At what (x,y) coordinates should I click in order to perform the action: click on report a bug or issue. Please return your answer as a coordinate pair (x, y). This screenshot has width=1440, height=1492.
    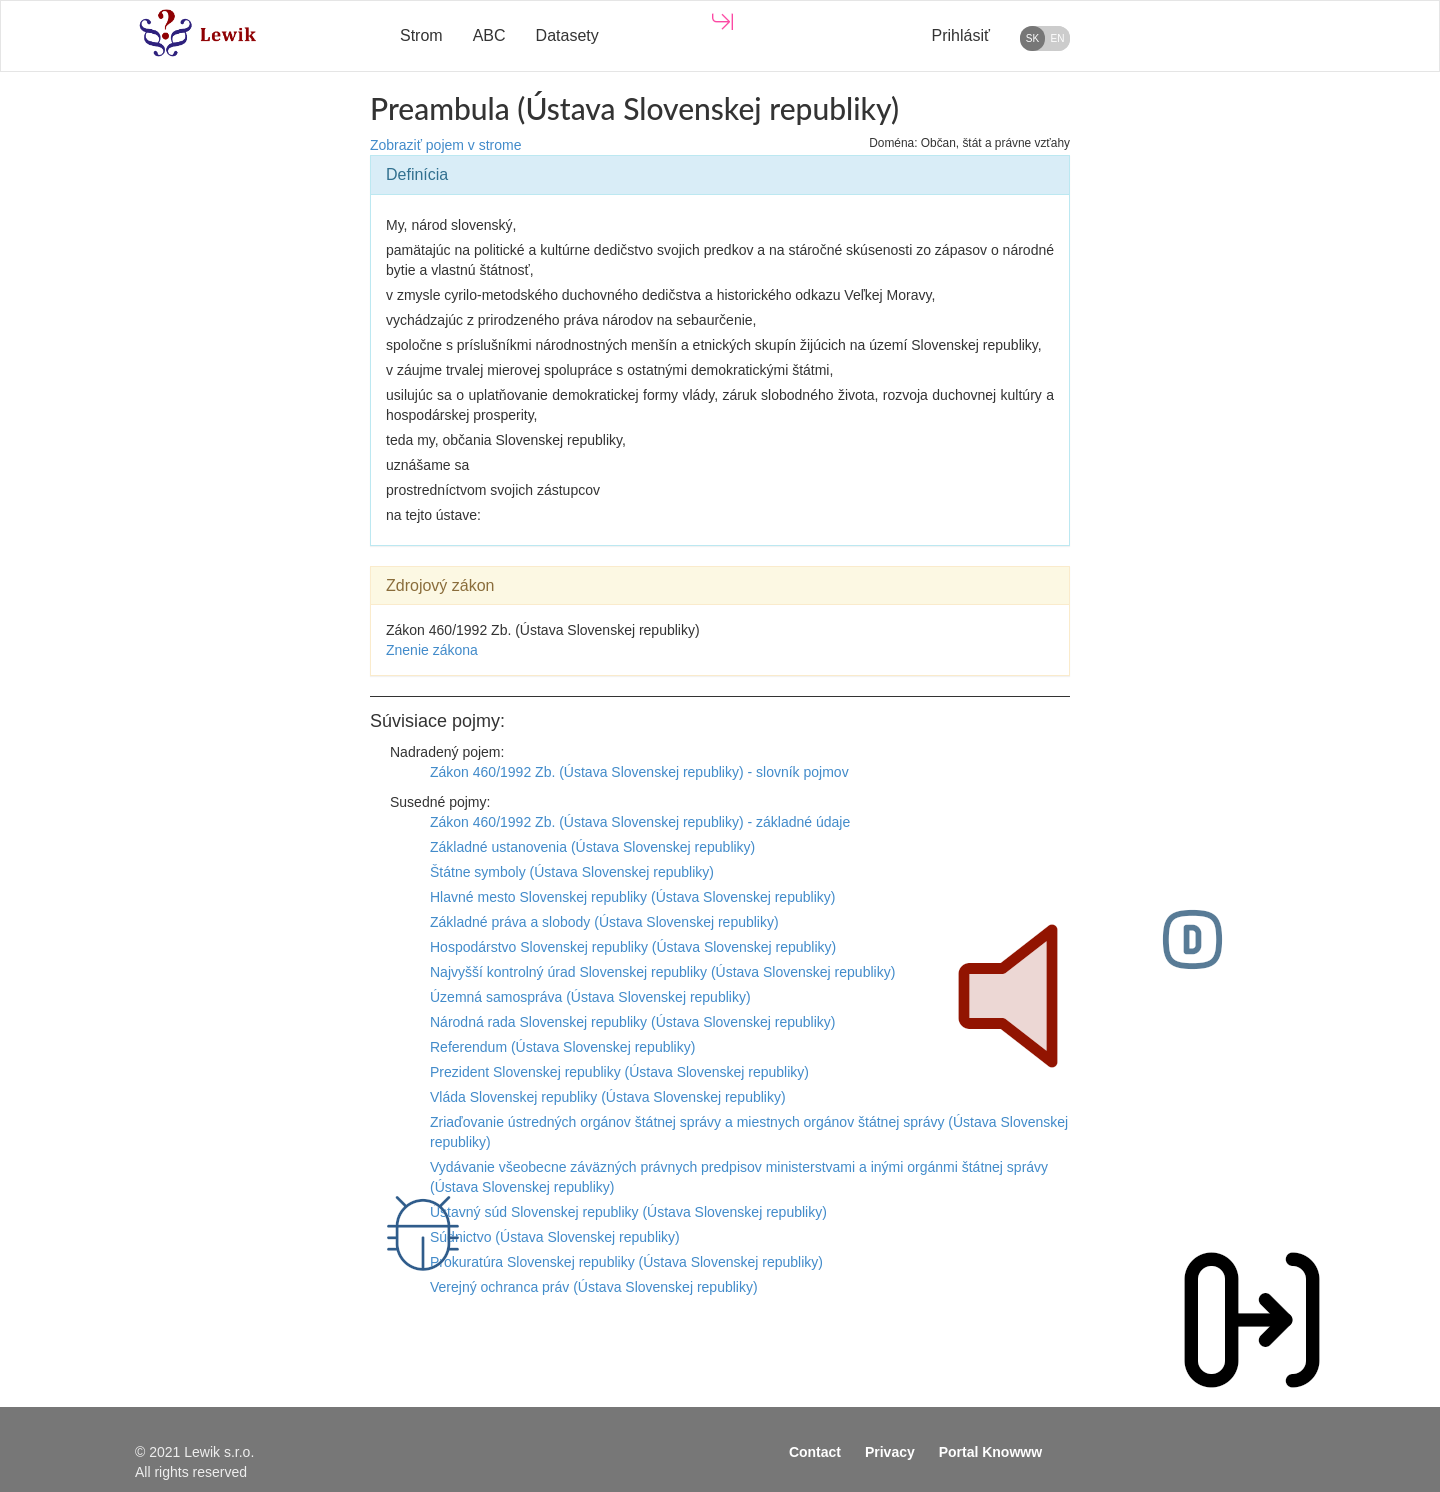
    Looking at the image, I should click on (423, 1232).